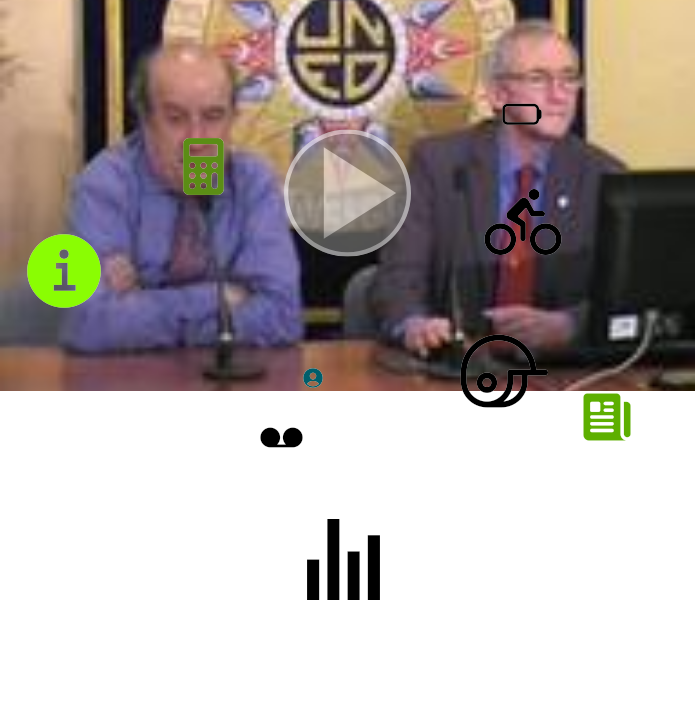 The height and width of the screenshot is (720, 695). What do you see at coordinates (343, 559) in the screenshot?
I see `view analytics or statistics` at bounding box center [343, 559].